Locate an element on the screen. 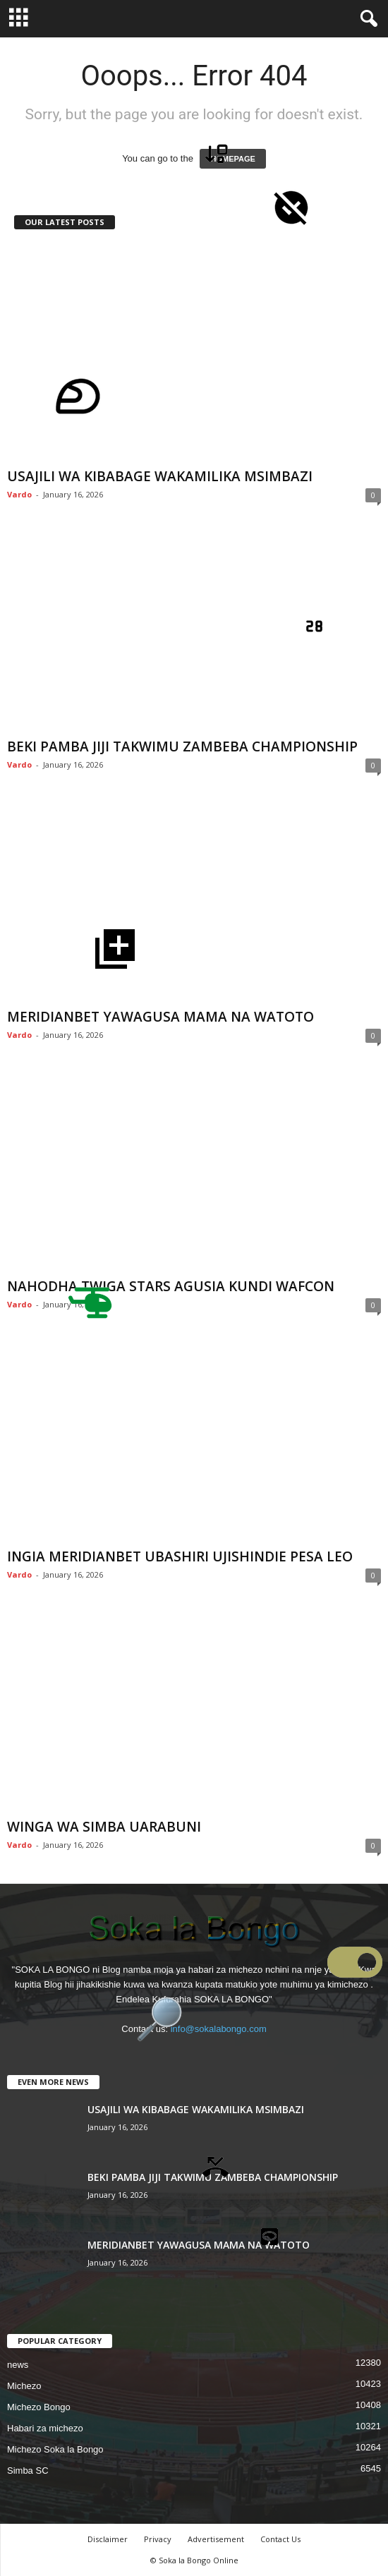  sort items from smallest to largest is located at coordinates (216, 154).